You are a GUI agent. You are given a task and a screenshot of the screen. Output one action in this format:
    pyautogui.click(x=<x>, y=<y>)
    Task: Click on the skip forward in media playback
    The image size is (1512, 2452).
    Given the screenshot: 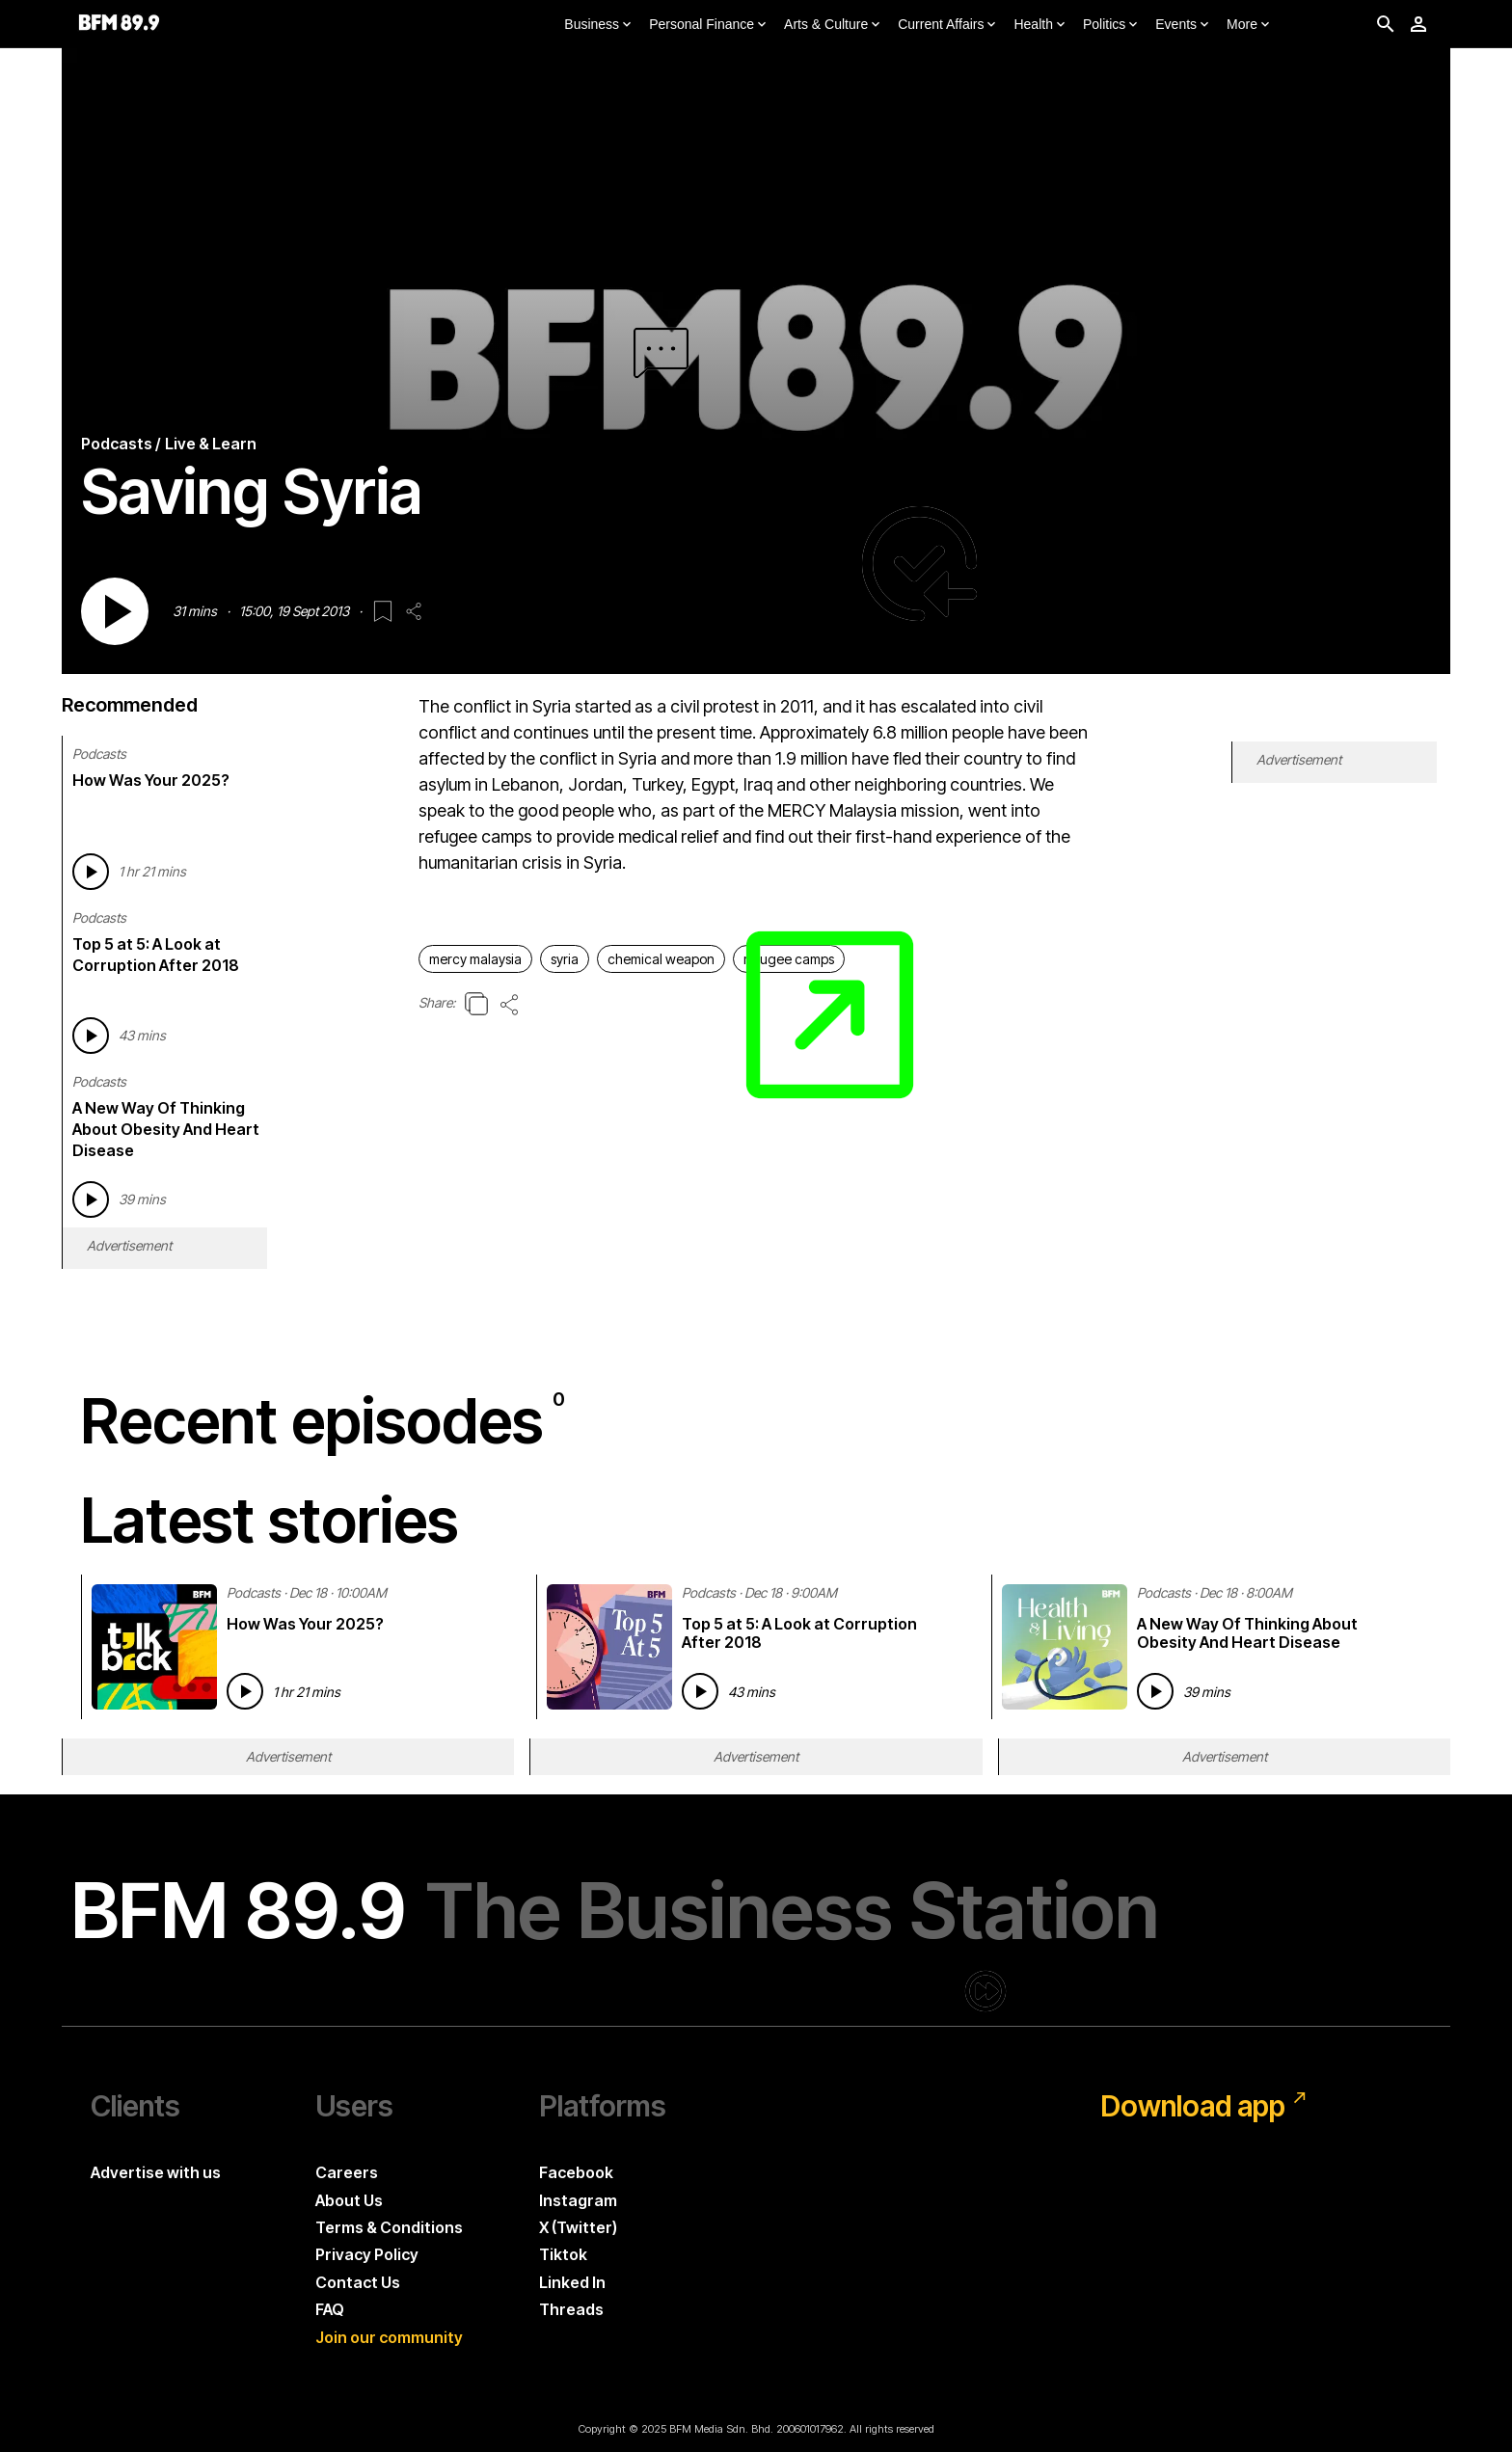 What is the action you would take?
    pyautogui.click(x=986, y=1991)
    